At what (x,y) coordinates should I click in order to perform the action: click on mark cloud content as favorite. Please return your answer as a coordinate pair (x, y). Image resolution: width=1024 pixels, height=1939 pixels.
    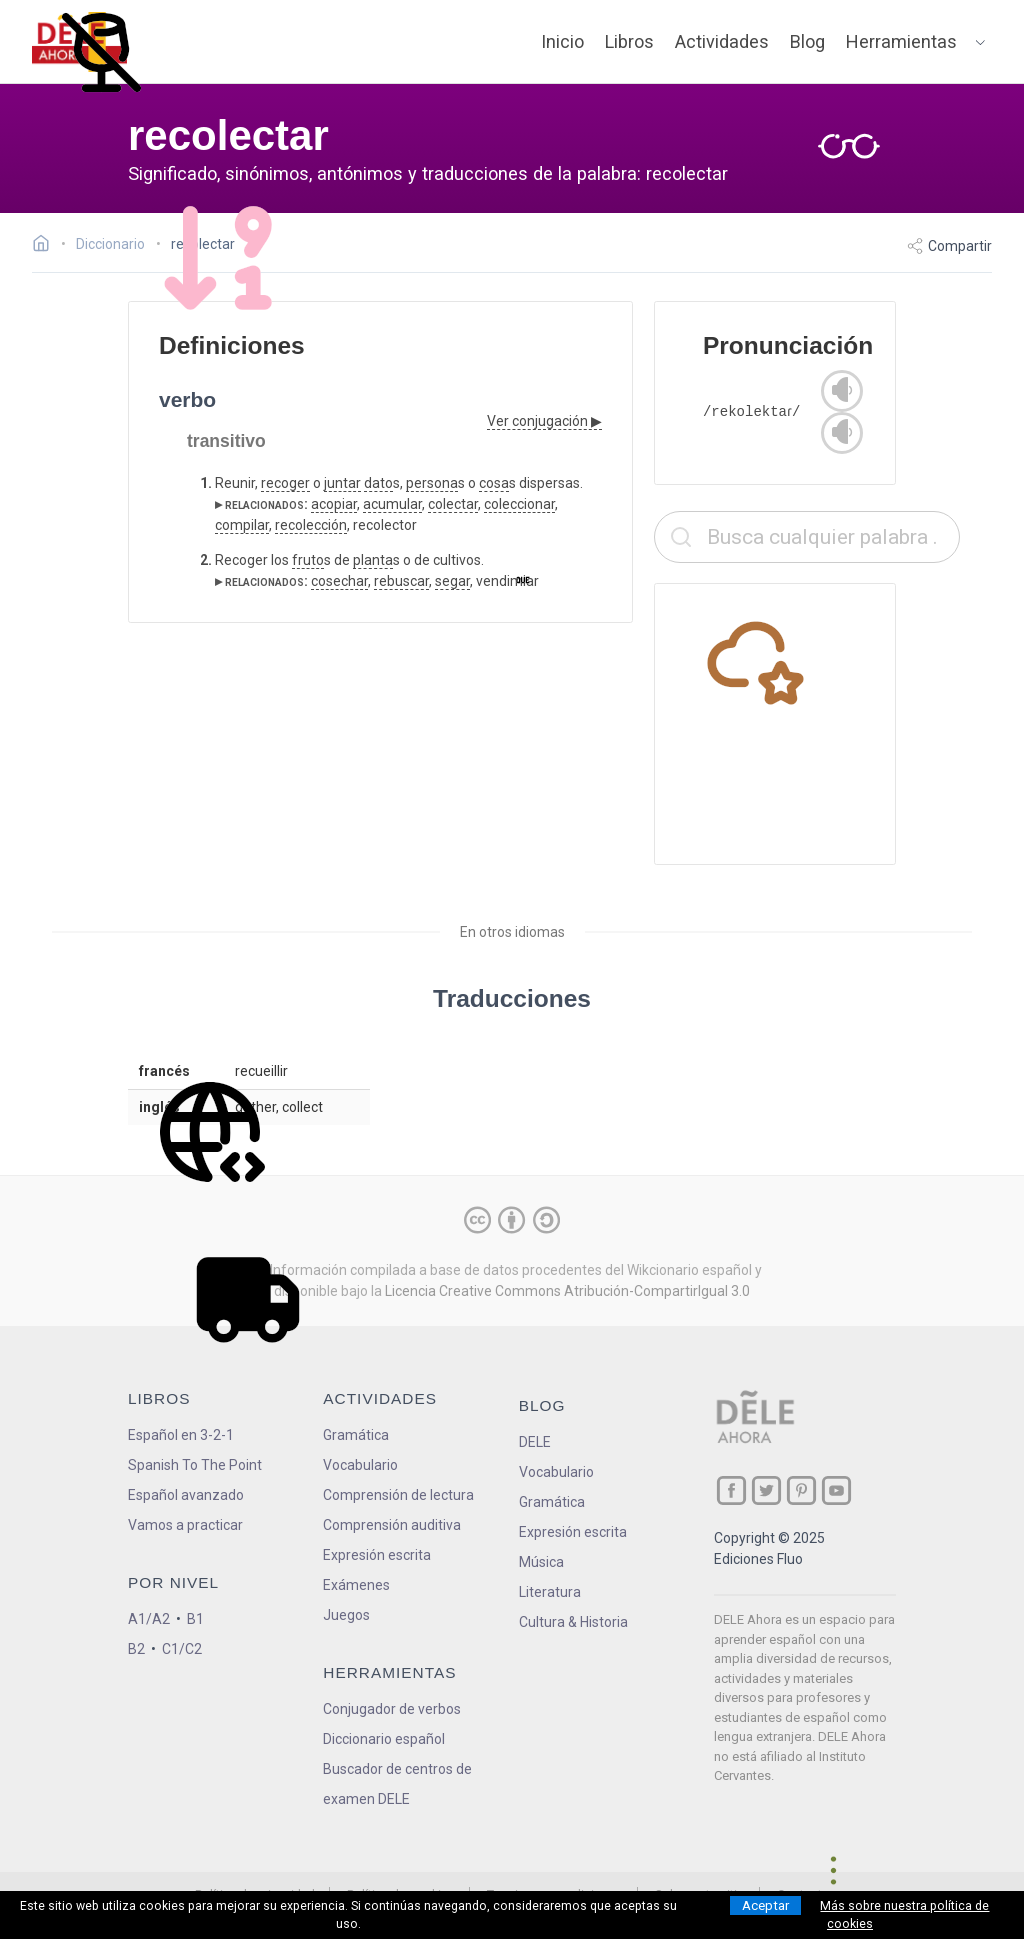
    Looking at the image, I should click on (755, 656).